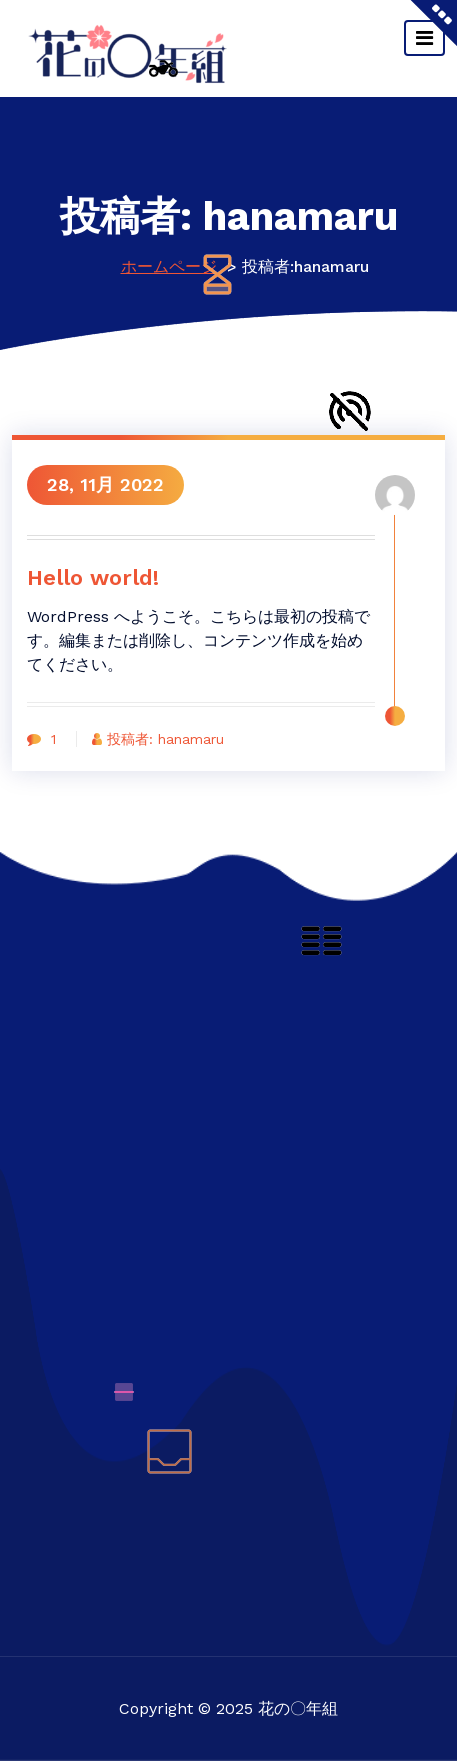 Image resolution: width=457 pixels, height=1761 pixels. I want to click on indicates time is running low, so click(217, 274).